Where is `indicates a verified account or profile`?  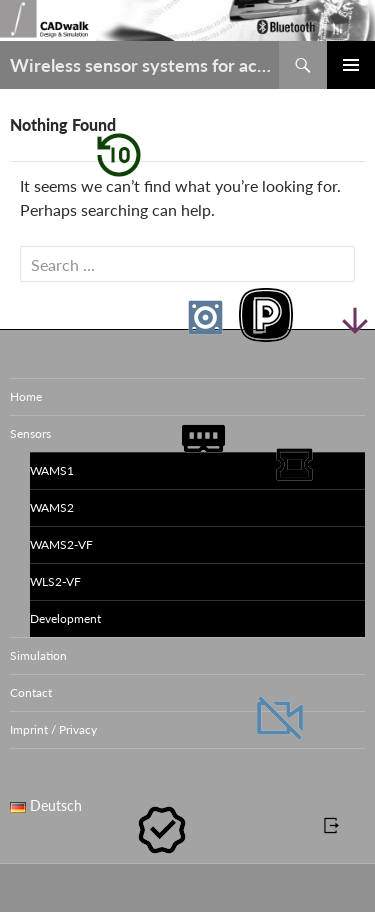
indicates a verified account or profile is located at coordinates (162, 830).